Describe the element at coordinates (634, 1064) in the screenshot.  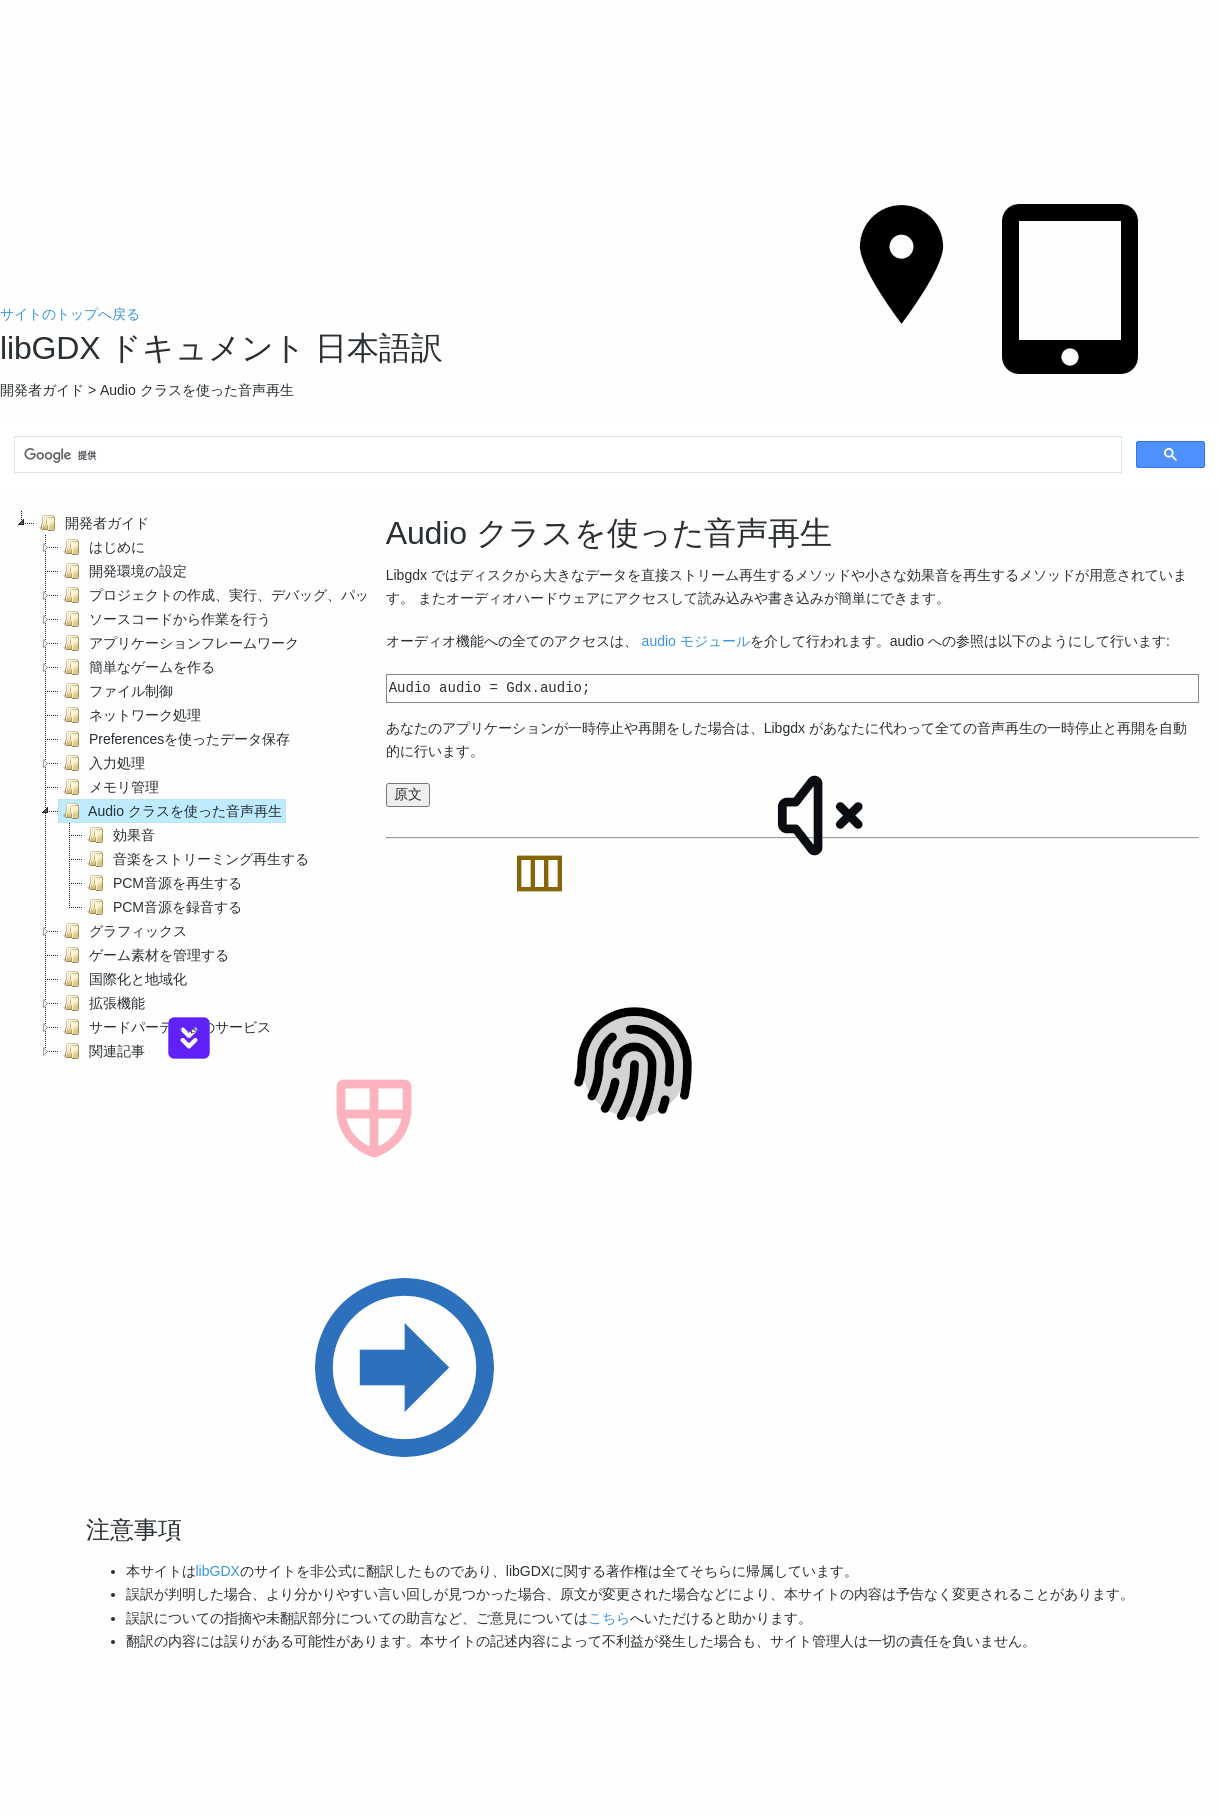
I see `authenticate with biometric fingerprint` at that location.